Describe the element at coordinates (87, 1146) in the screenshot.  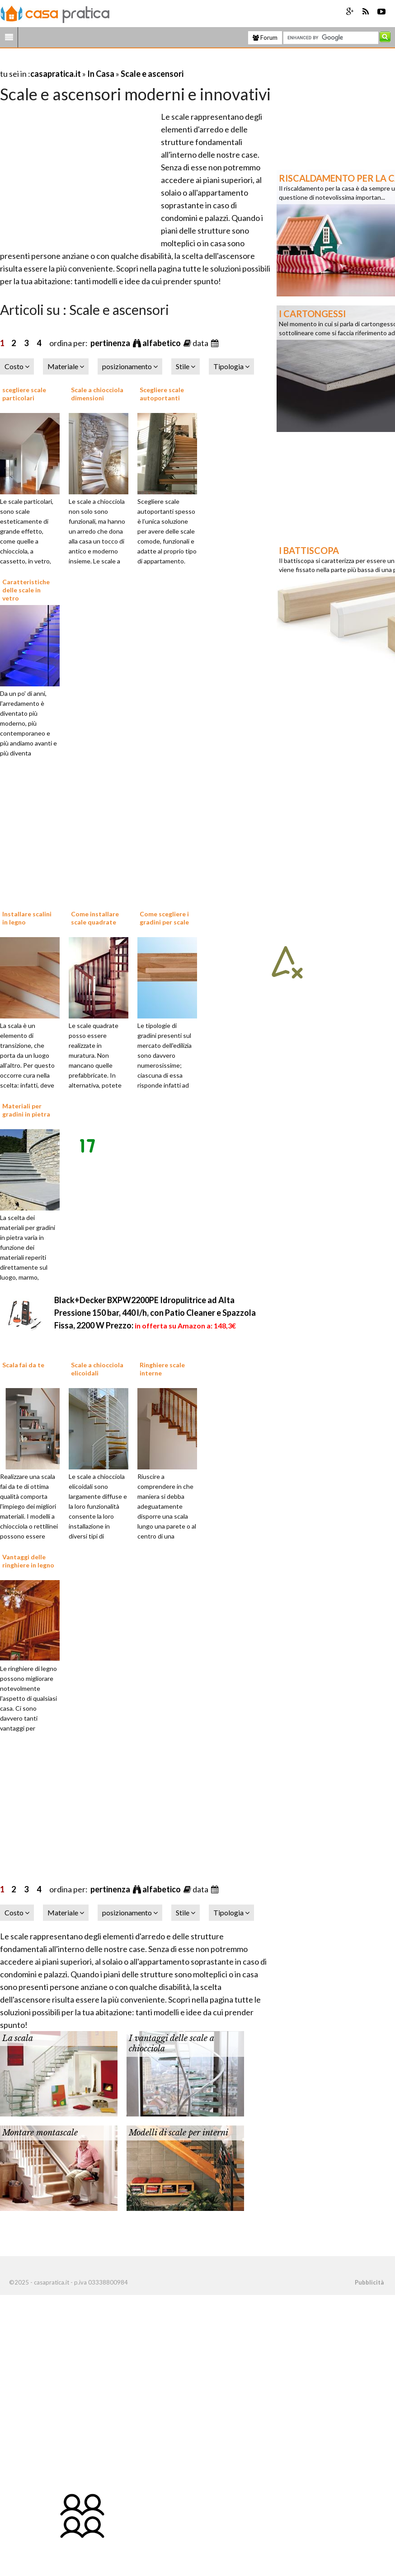
I see `indicates item number 17 in a list or sequence` at that location.